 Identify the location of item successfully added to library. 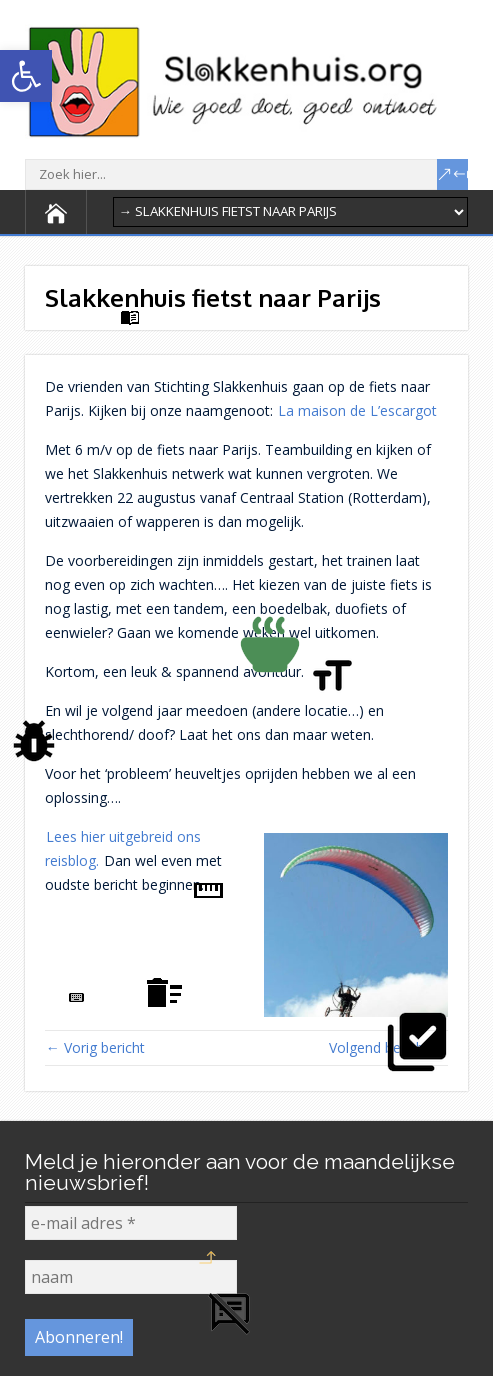
(417, 1042).